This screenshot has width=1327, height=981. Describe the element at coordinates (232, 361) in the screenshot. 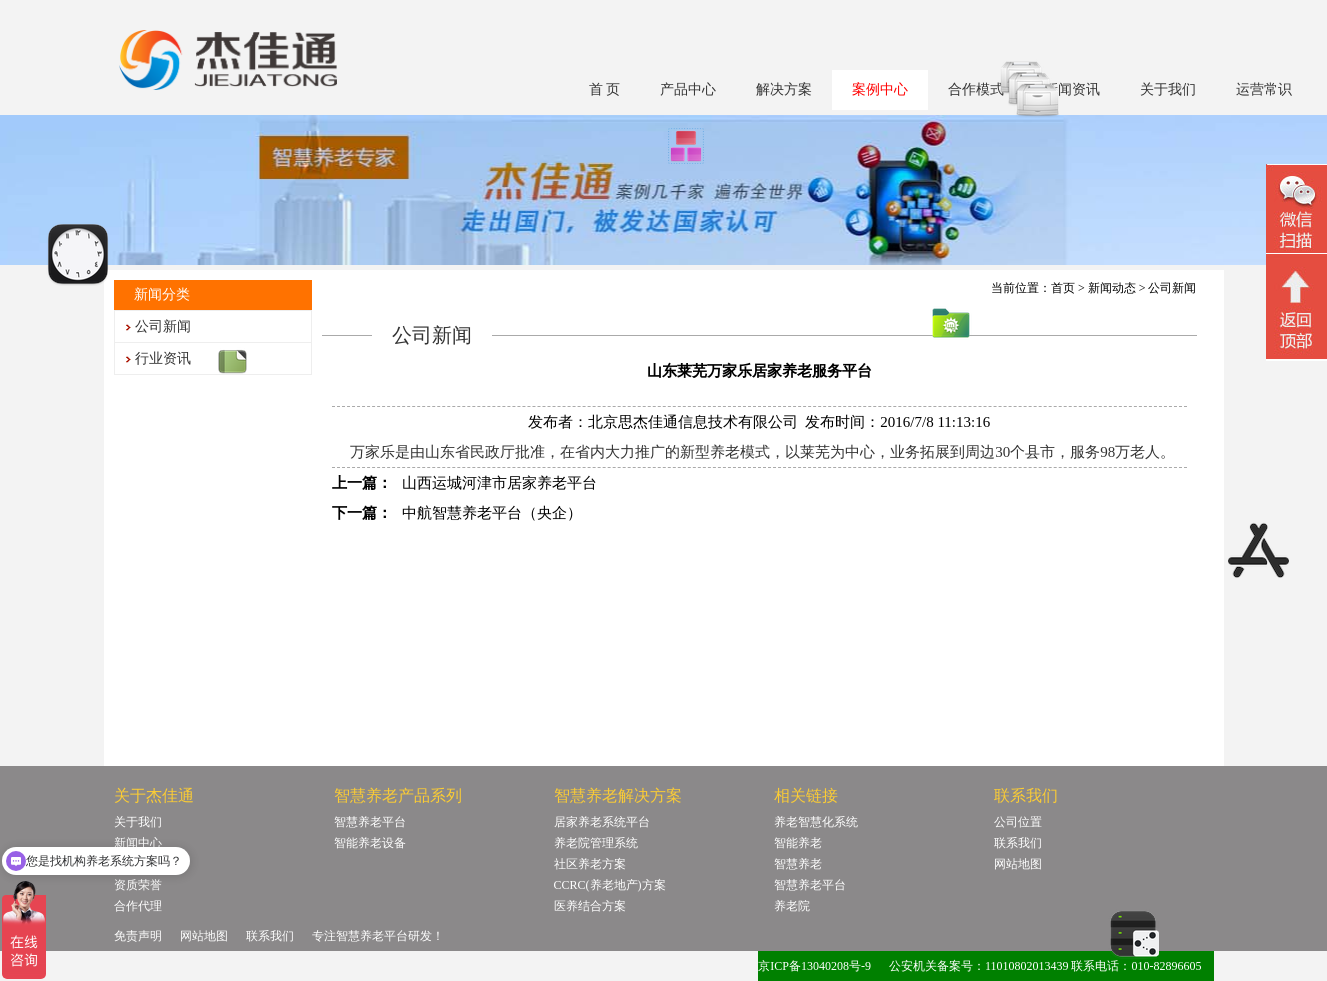

I see `change desktop wallpaper settings` at that location.